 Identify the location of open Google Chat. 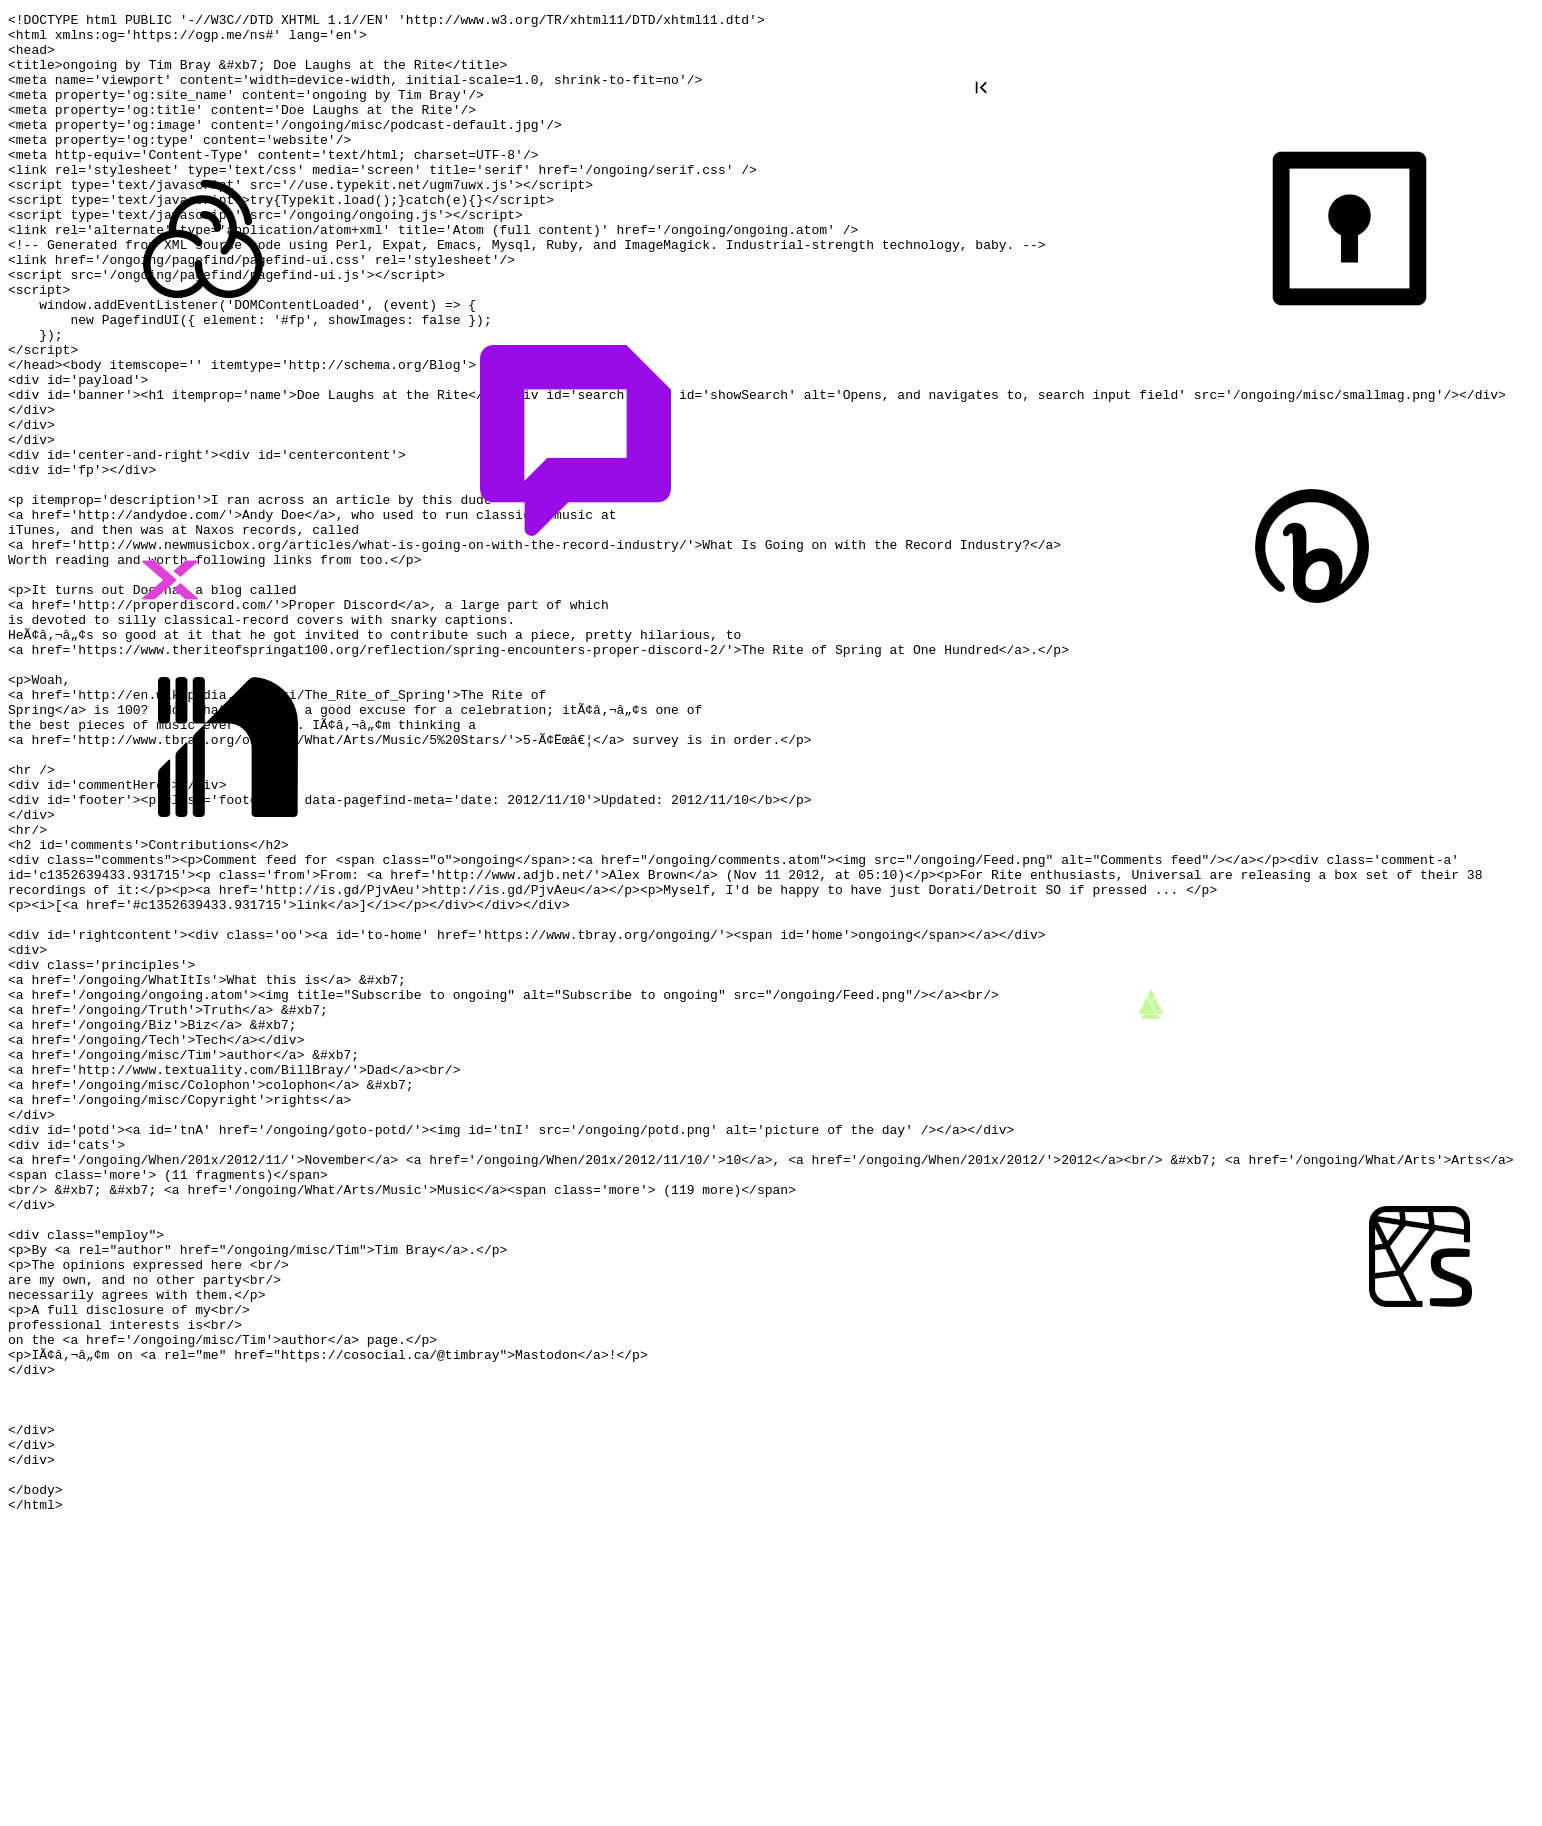
(575, 440).